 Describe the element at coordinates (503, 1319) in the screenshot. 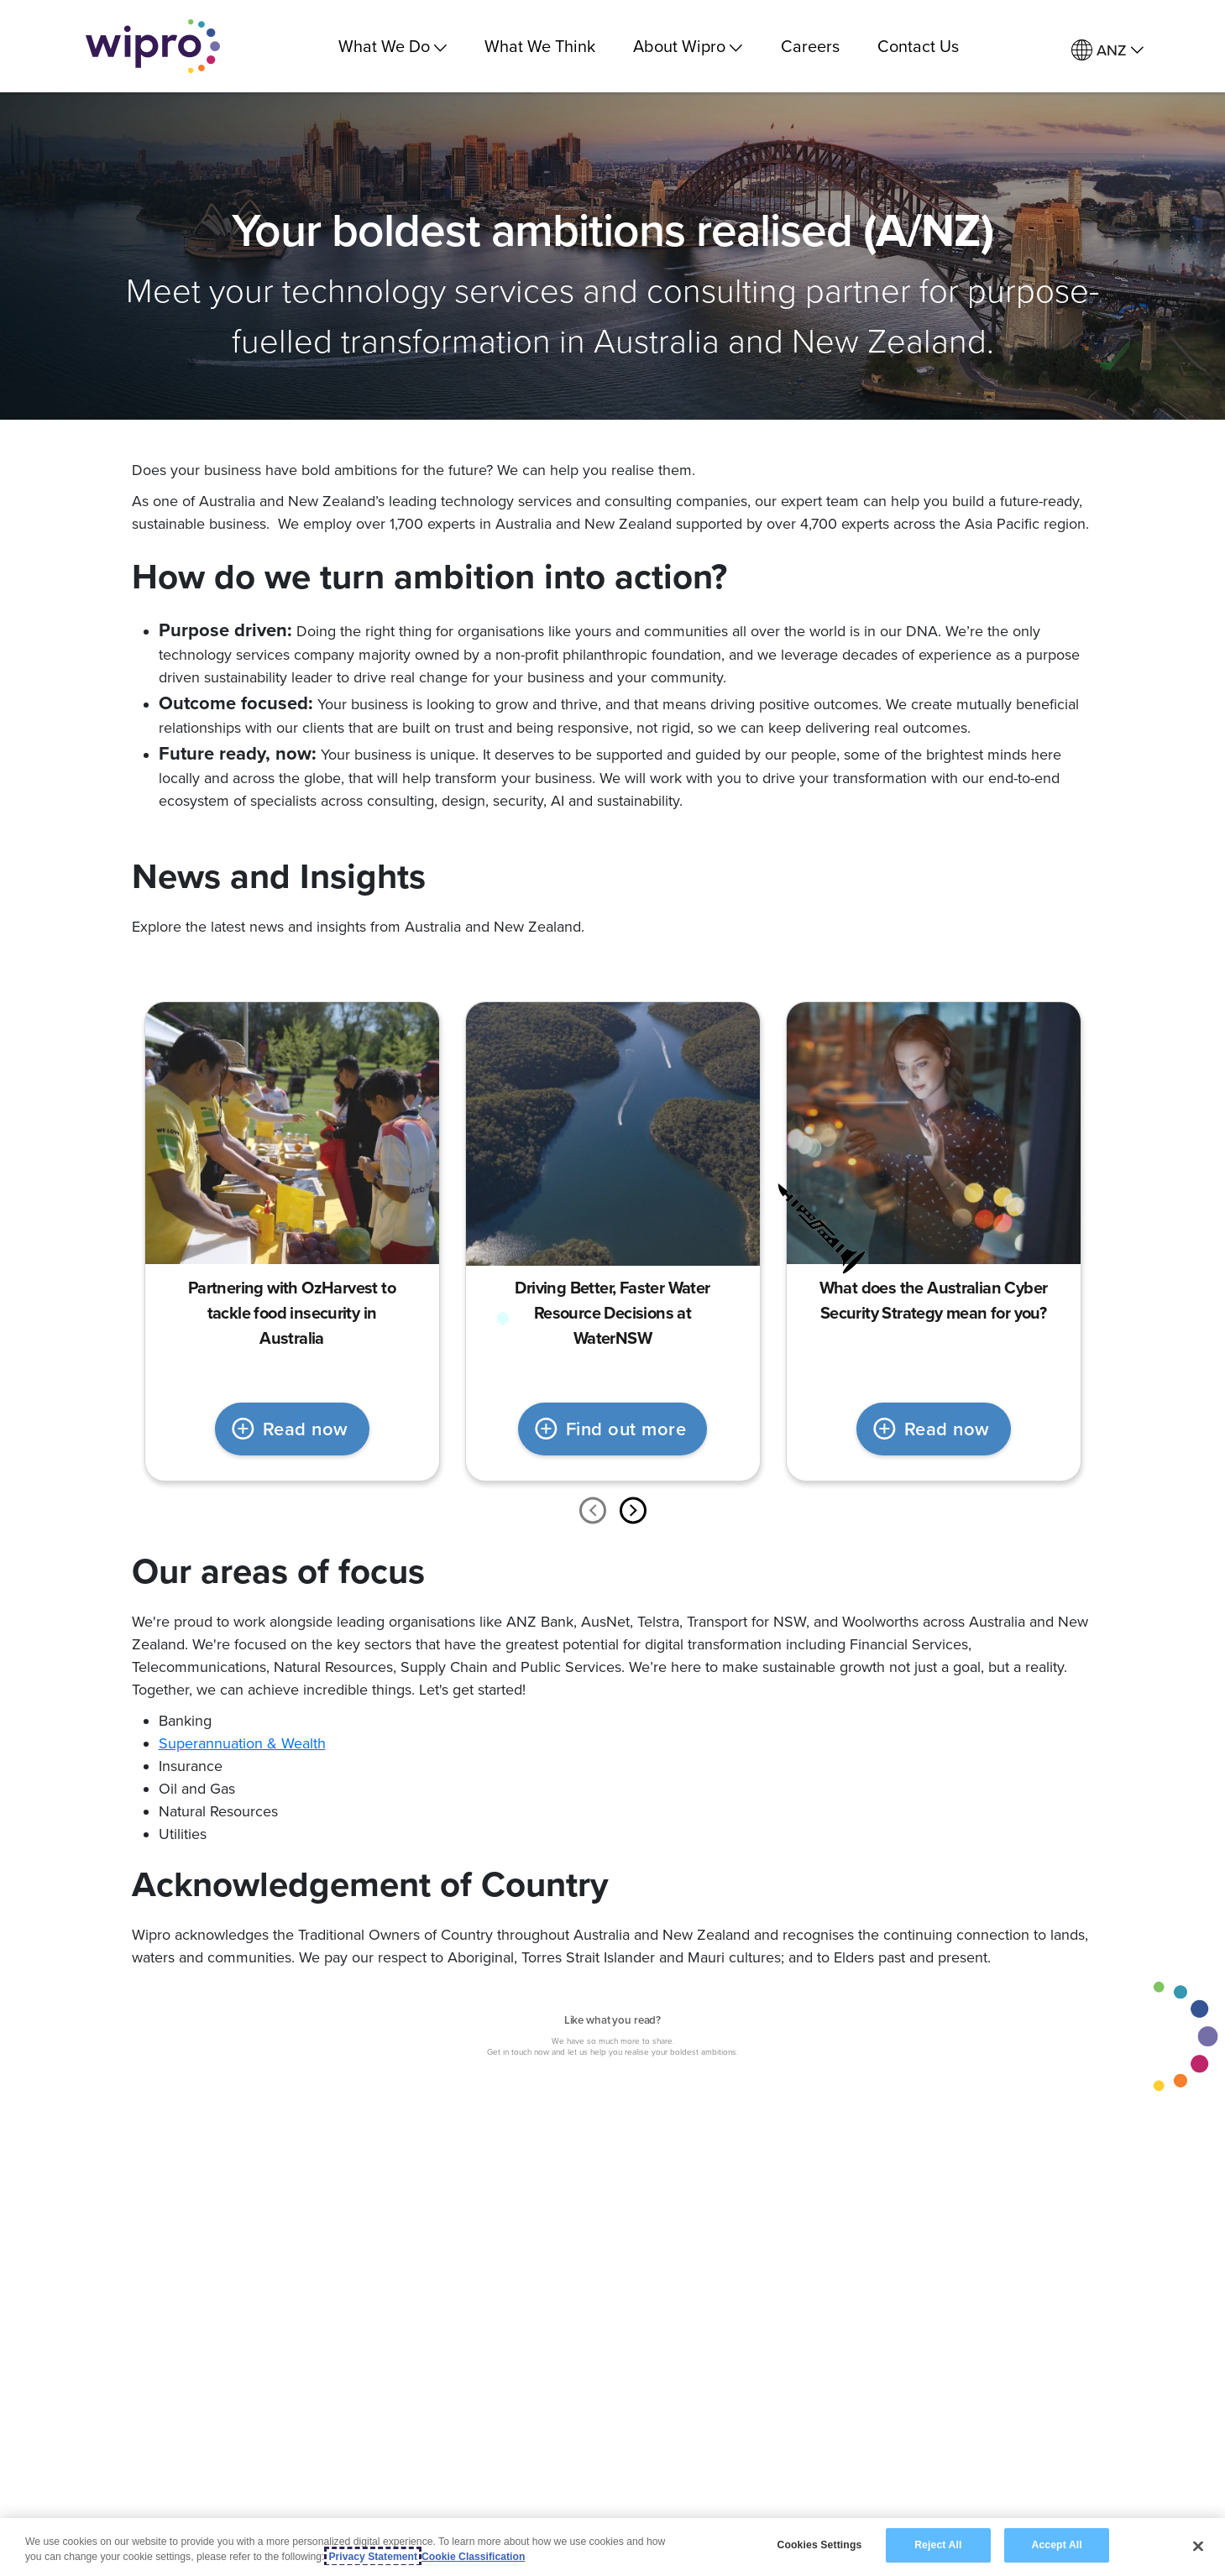

I see `roll a d20 die` at that location.